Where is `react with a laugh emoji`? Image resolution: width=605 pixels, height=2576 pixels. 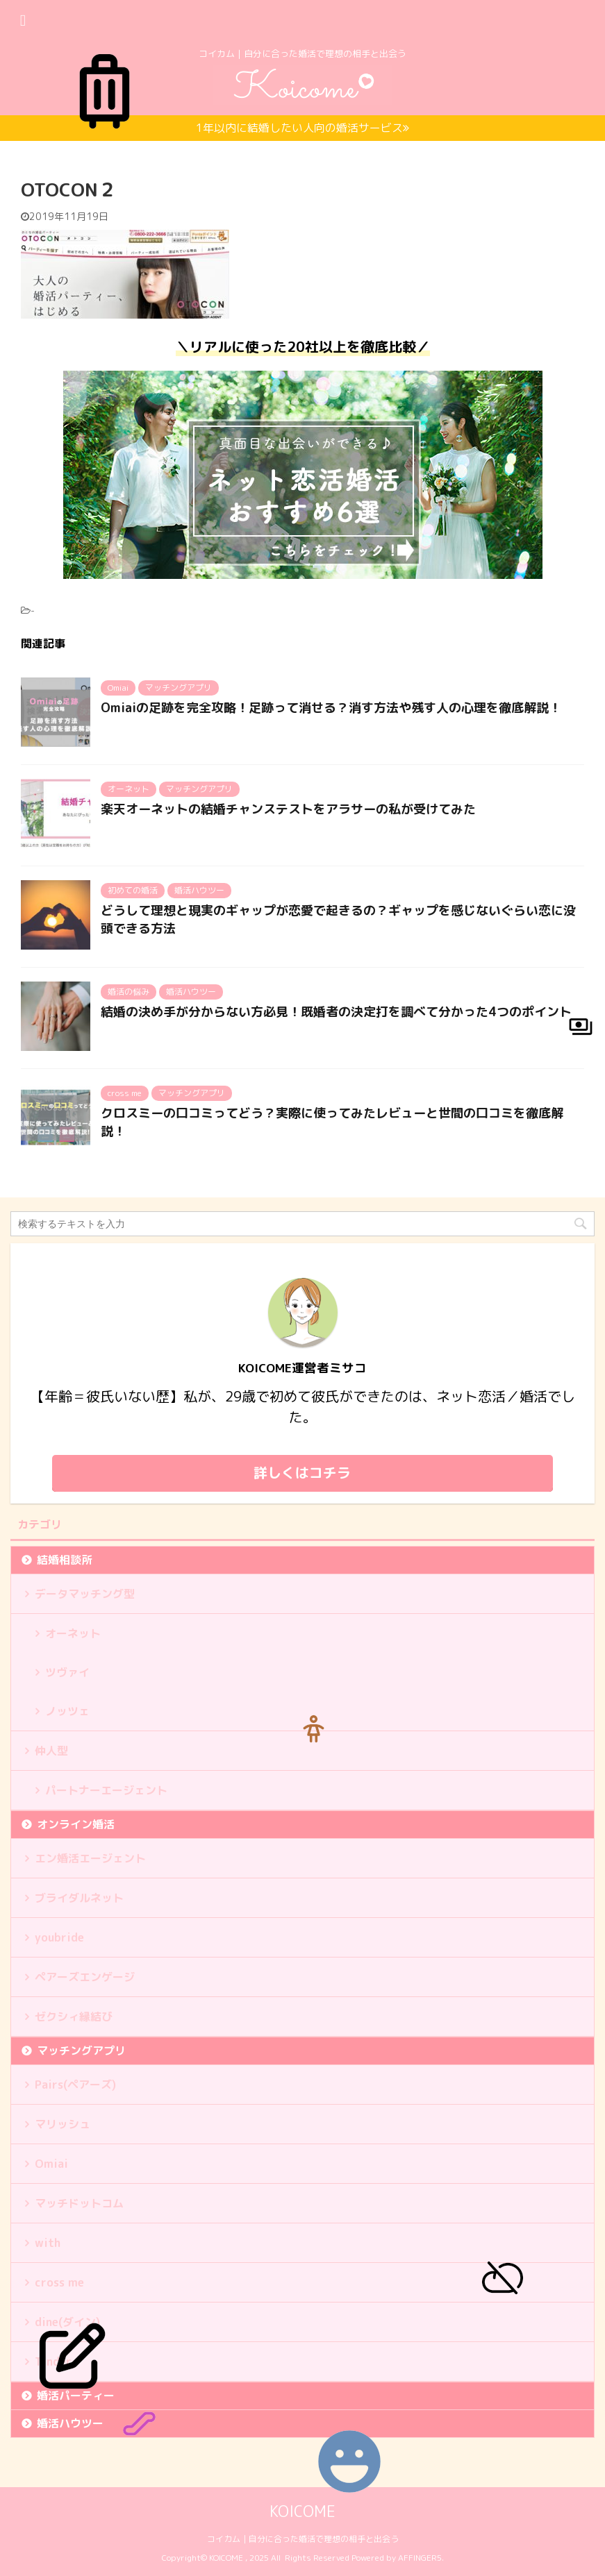 react with a laugh emoji is located at coordinates (349, 2461).